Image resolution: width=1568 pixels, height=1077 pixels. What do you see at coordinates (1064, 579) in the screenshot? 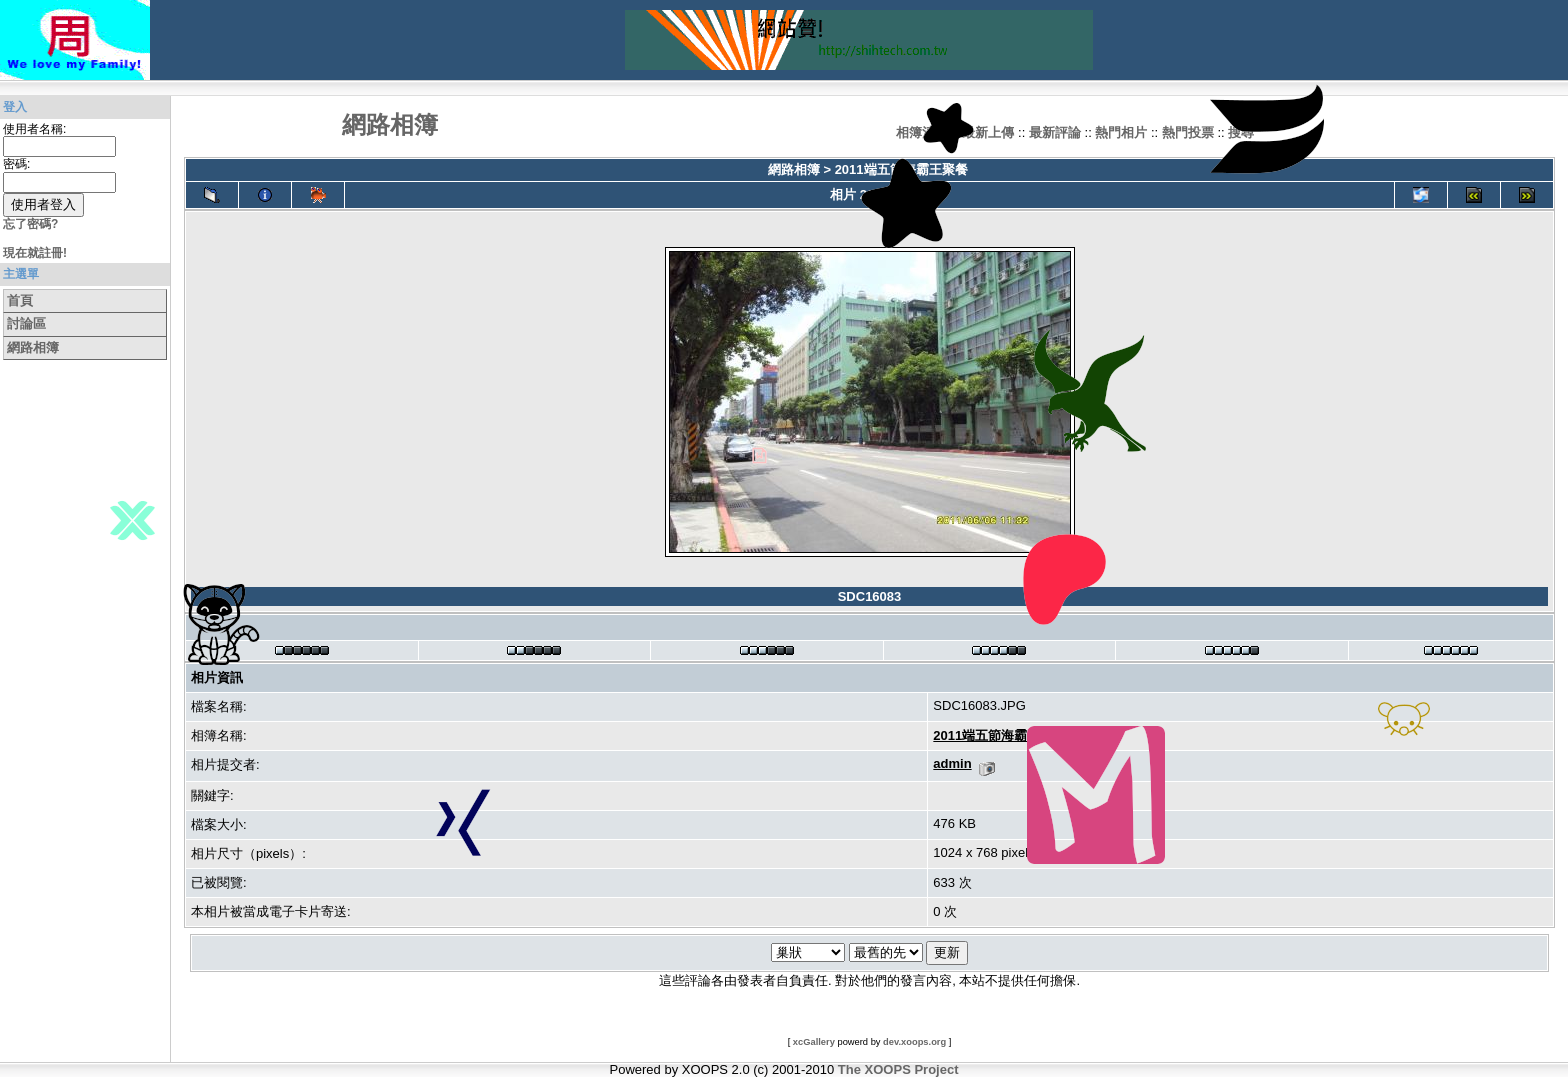
I see `link to patreon profile` at bounding box center [1064, 579].